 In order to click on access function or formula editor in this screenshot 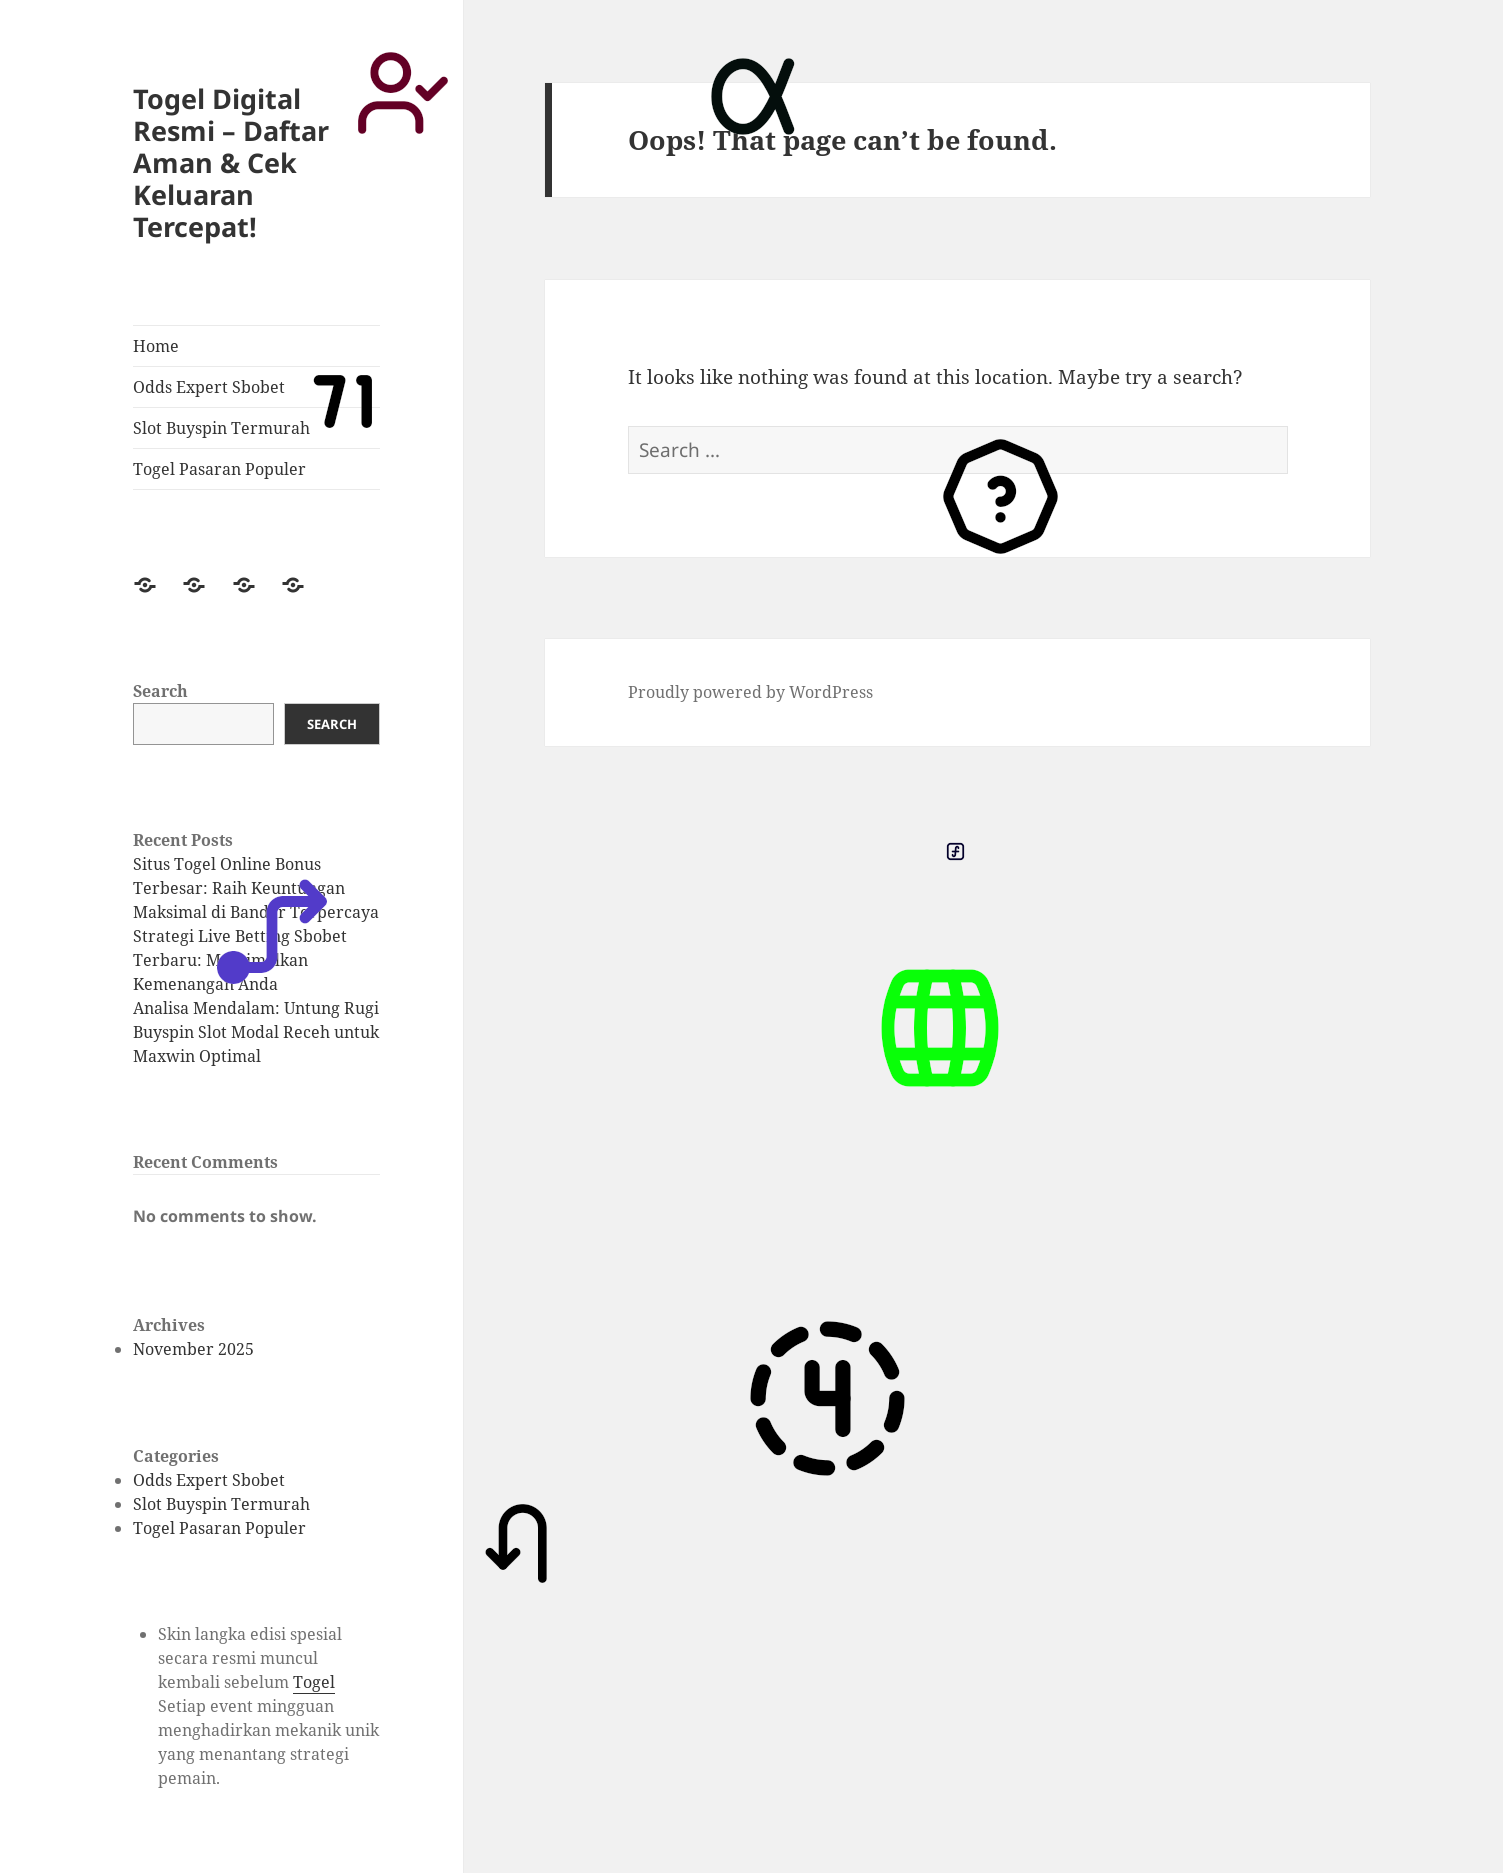, I will do `click(955, 851)`.